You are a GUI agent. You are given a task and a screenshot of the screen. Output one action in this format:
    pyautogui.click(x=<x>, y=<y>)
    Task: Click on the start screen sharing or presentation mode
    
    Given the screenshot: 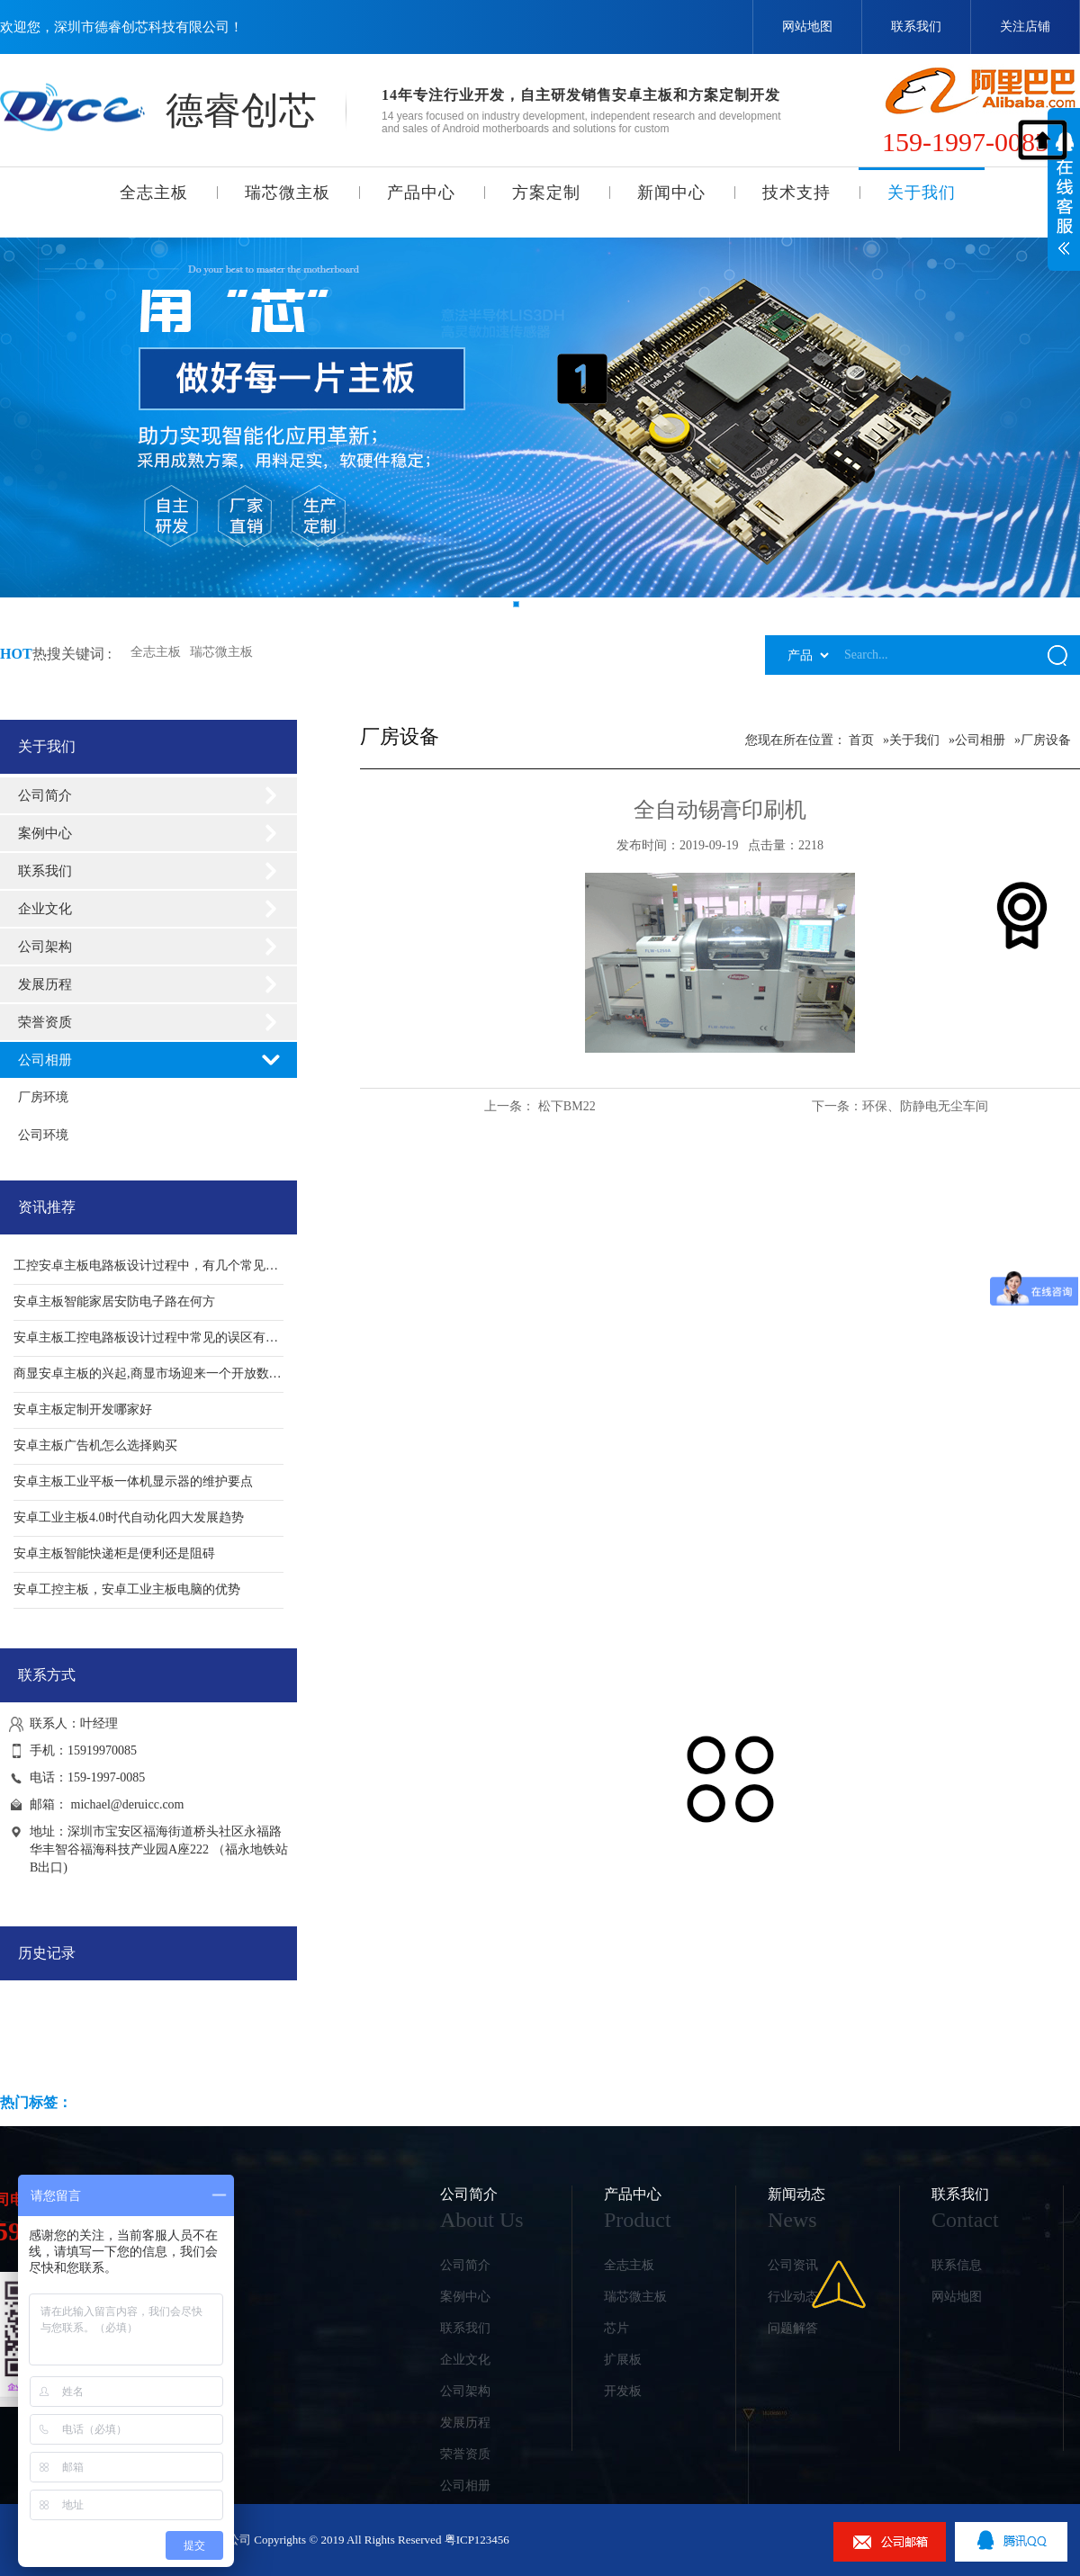 What is the action you would take?
    pyautogui.click(x=1042, y=139)
    